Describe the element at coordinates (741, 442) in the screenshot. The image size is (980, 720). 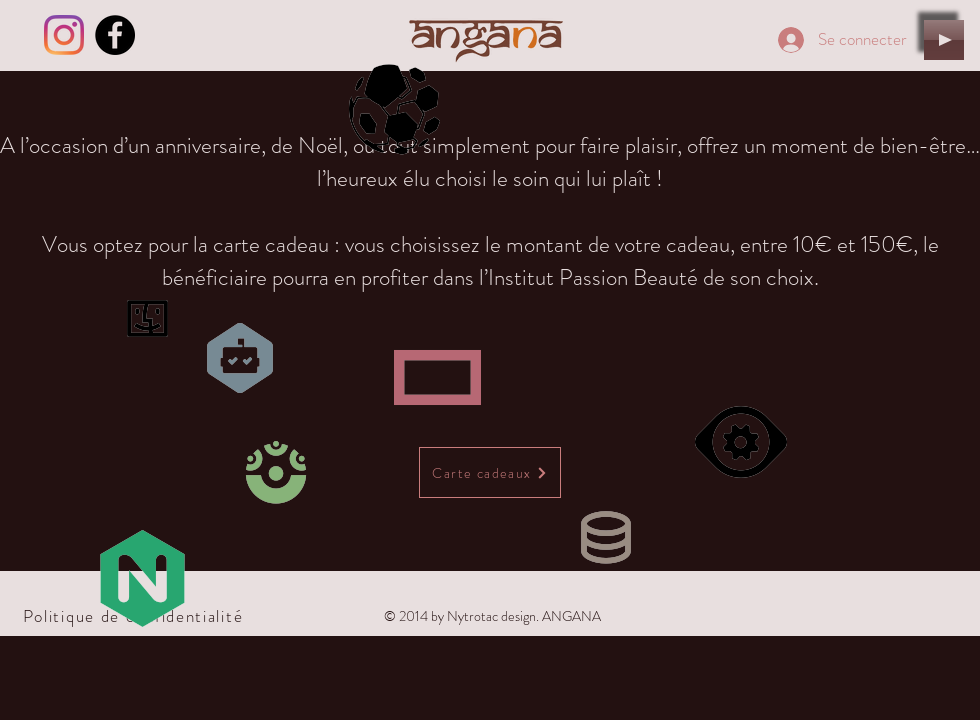
I see `phabricator code review and project management platform logo` at that location.